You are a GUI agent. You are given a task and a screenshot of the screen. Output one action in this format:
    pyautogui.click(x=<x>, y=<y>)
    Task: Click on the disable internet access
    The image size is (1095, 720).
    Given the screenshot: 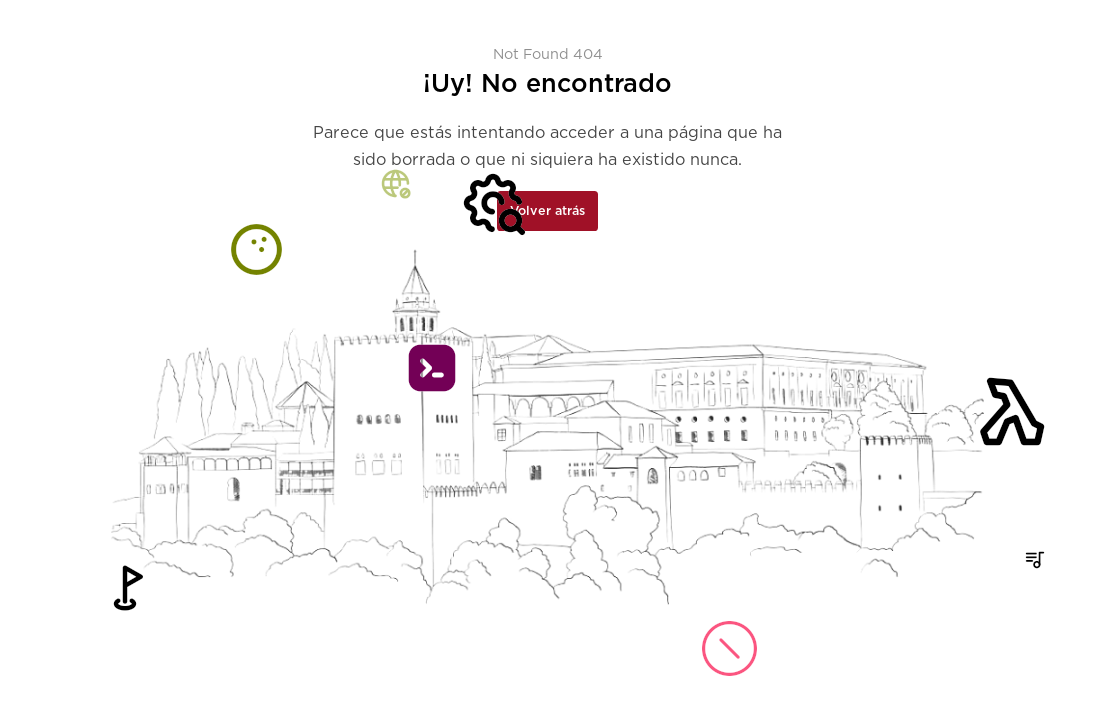 What is the action you would take?
    pyautogui.click(x=395, y=183)
    